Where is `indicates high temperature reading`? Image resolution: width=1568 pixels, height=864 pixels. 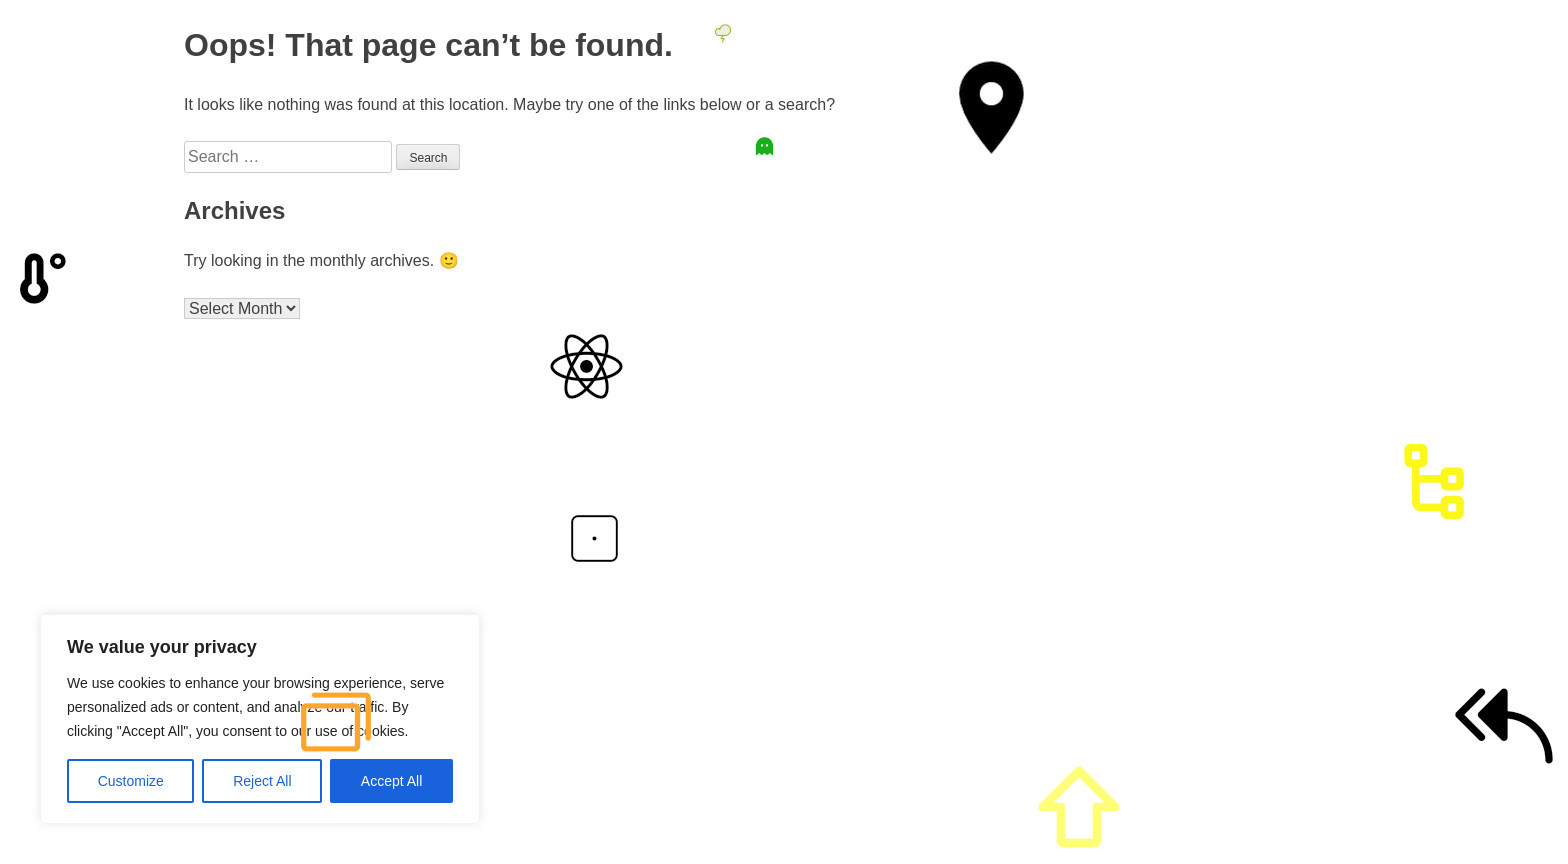 indicates high temperature reading is located at coordinates (40, 278).